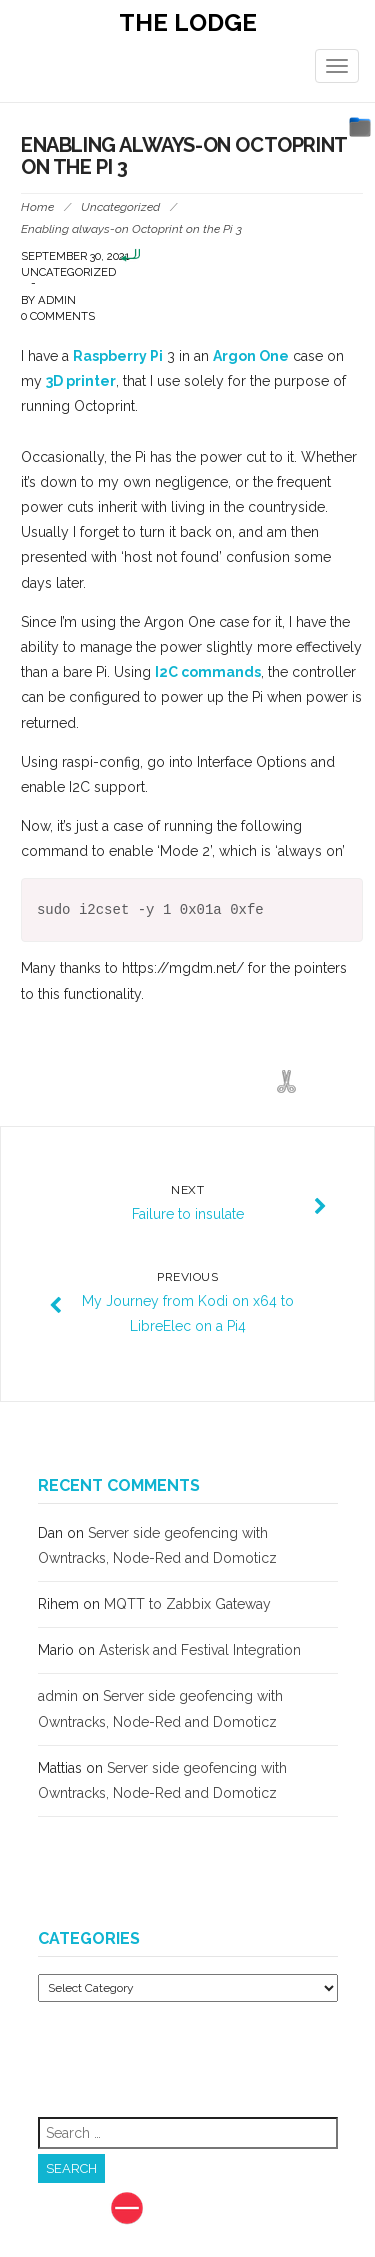  What do you see at coordinates (286, 1081) in the screenshot?
I see `cut selected content to clipboard` at bounding box center [286, 1081].